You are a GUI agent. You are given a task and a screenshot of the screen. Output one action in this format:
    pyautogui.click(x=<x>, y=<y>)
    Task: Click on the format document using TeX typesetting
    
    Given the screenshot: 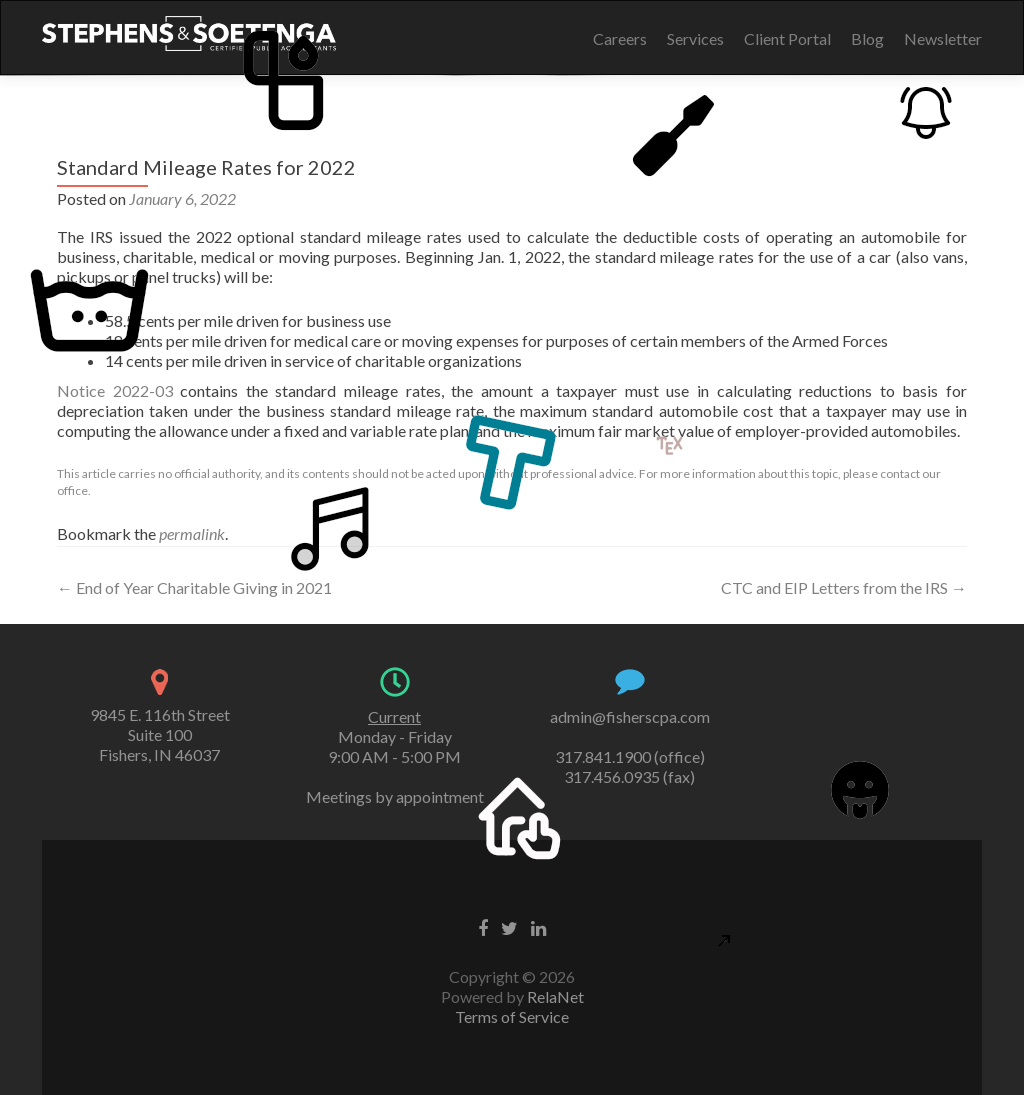 What is the action you would take?
    pyautogui.click(x=669, y=444)
    